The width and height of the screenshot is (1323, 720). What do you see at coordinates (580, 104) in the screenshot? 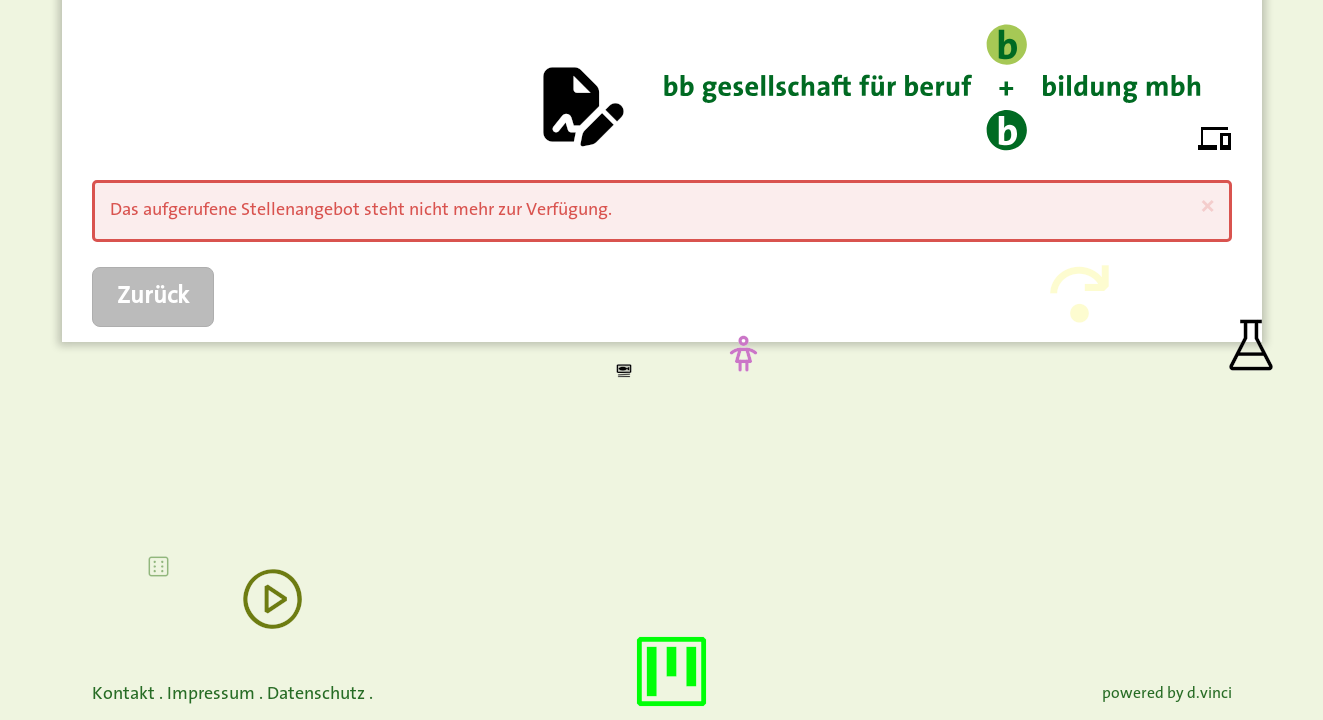
I see `sign a document` at bounding box center [580, 104].